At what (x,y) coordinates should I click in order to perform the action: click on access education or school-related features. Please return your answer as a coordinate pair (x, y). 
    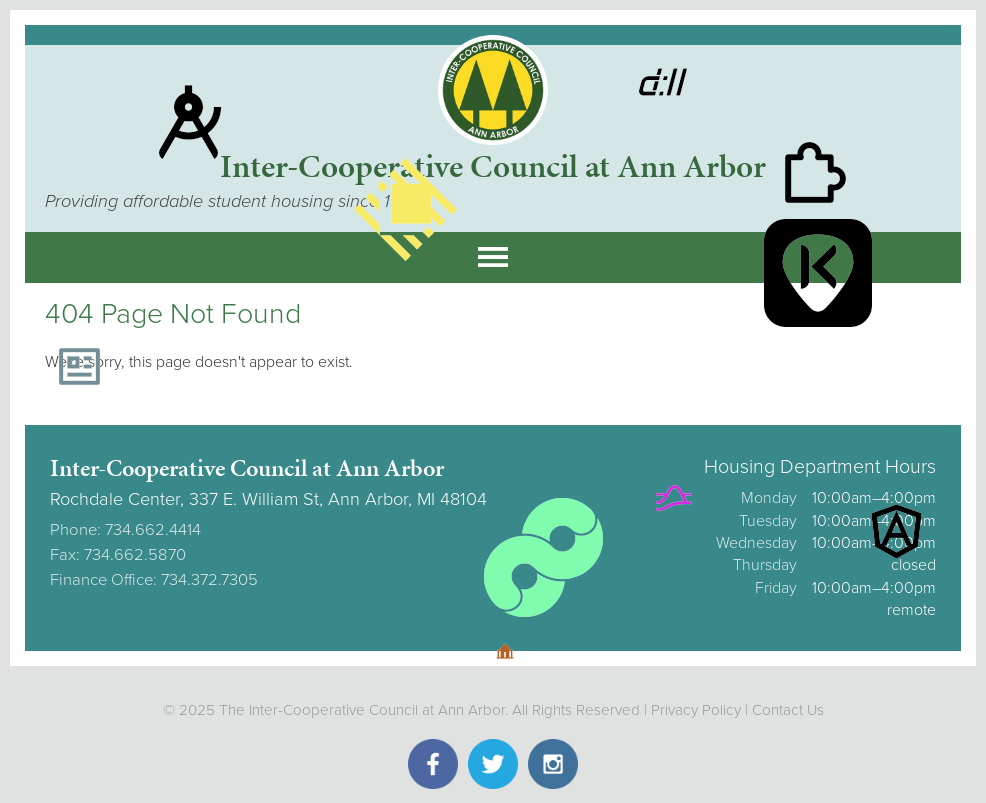
    Looking at the image, I should click on (505, 652).